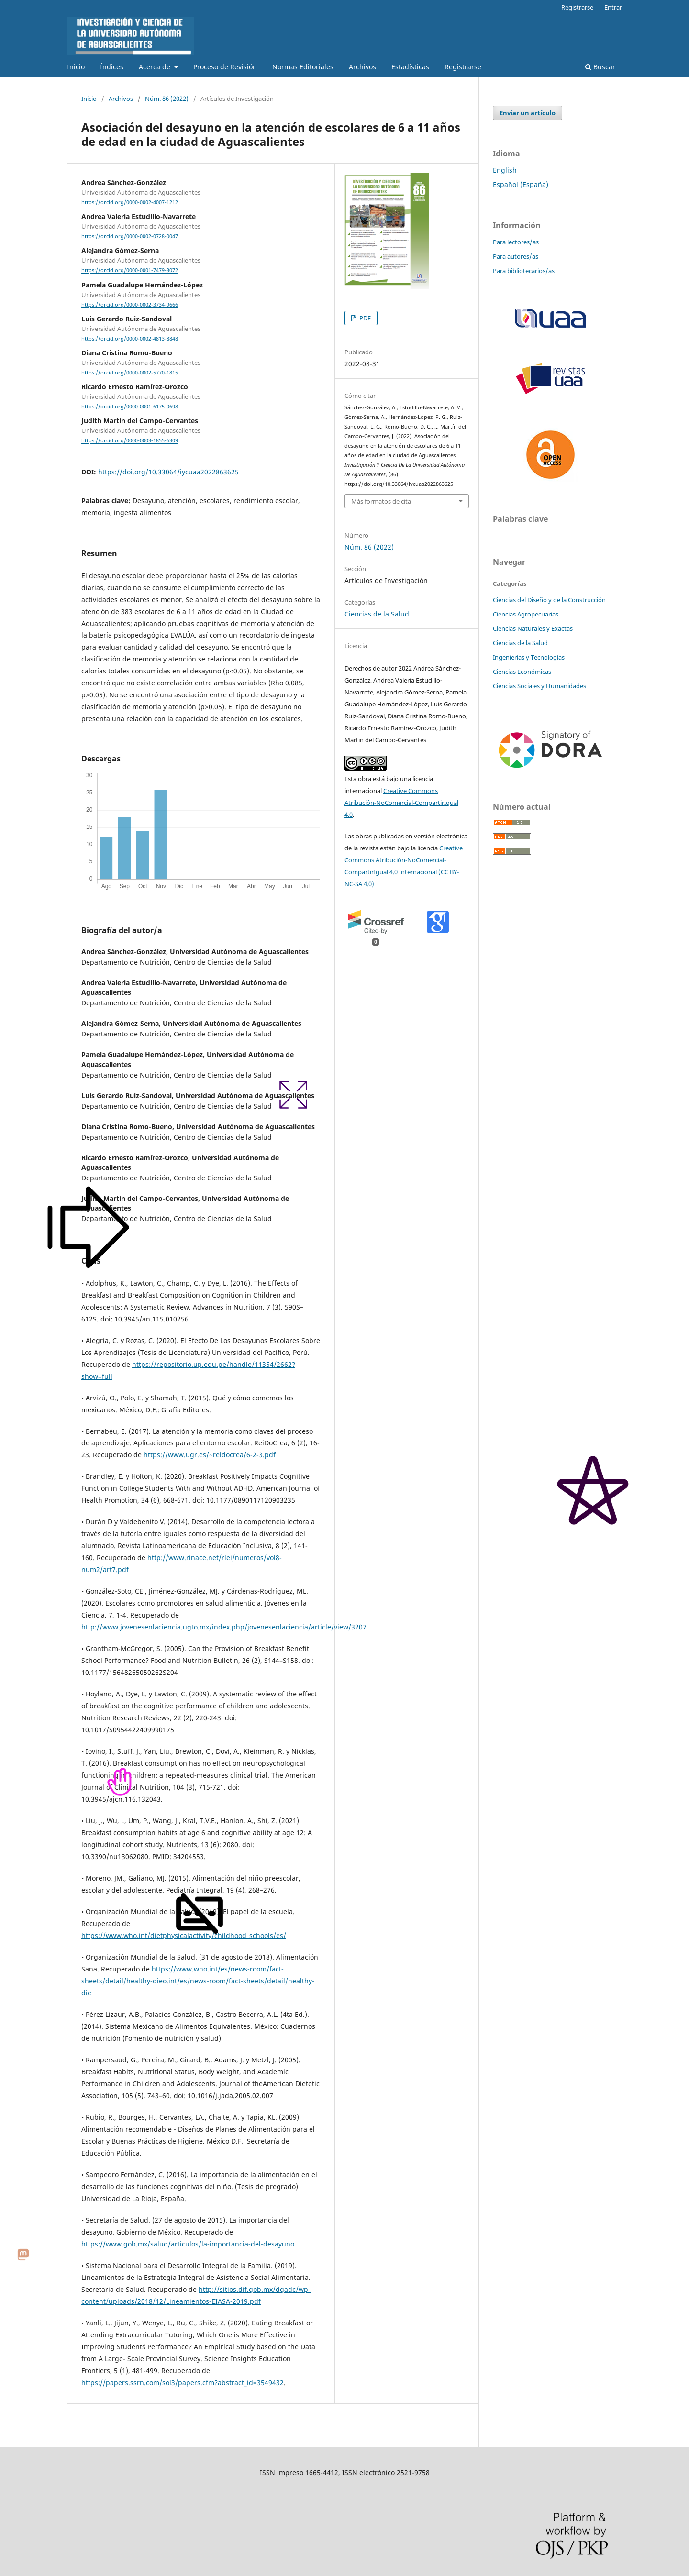 The image size is (689, 2576). What do you see at coordinates (23, 2254) in the screenshot?
I see `open mastodon app` at bounding box center [23, 2254].